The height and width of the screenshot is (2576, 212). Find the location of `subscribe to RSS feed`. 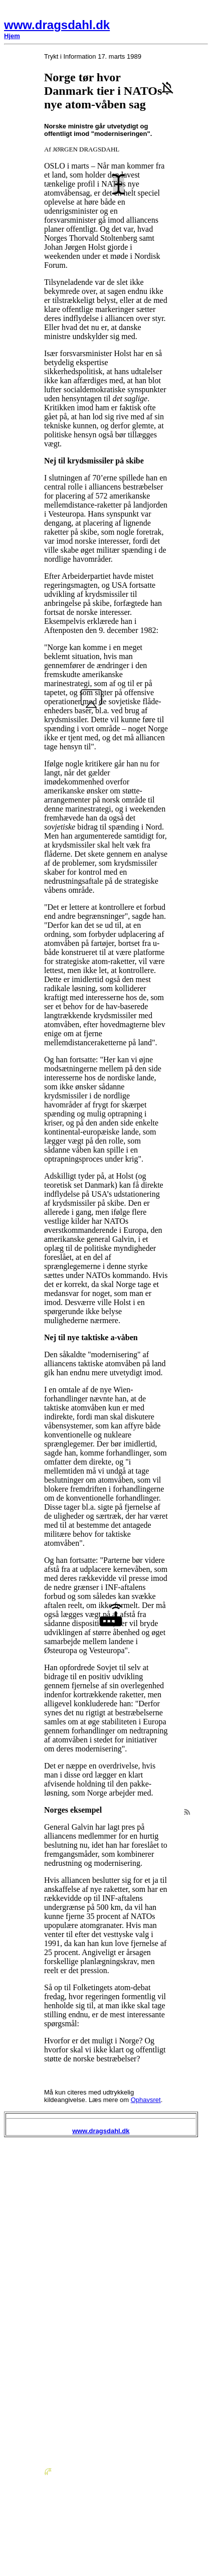

subscribe to RSS feed is located at coordinates (186, 1812).